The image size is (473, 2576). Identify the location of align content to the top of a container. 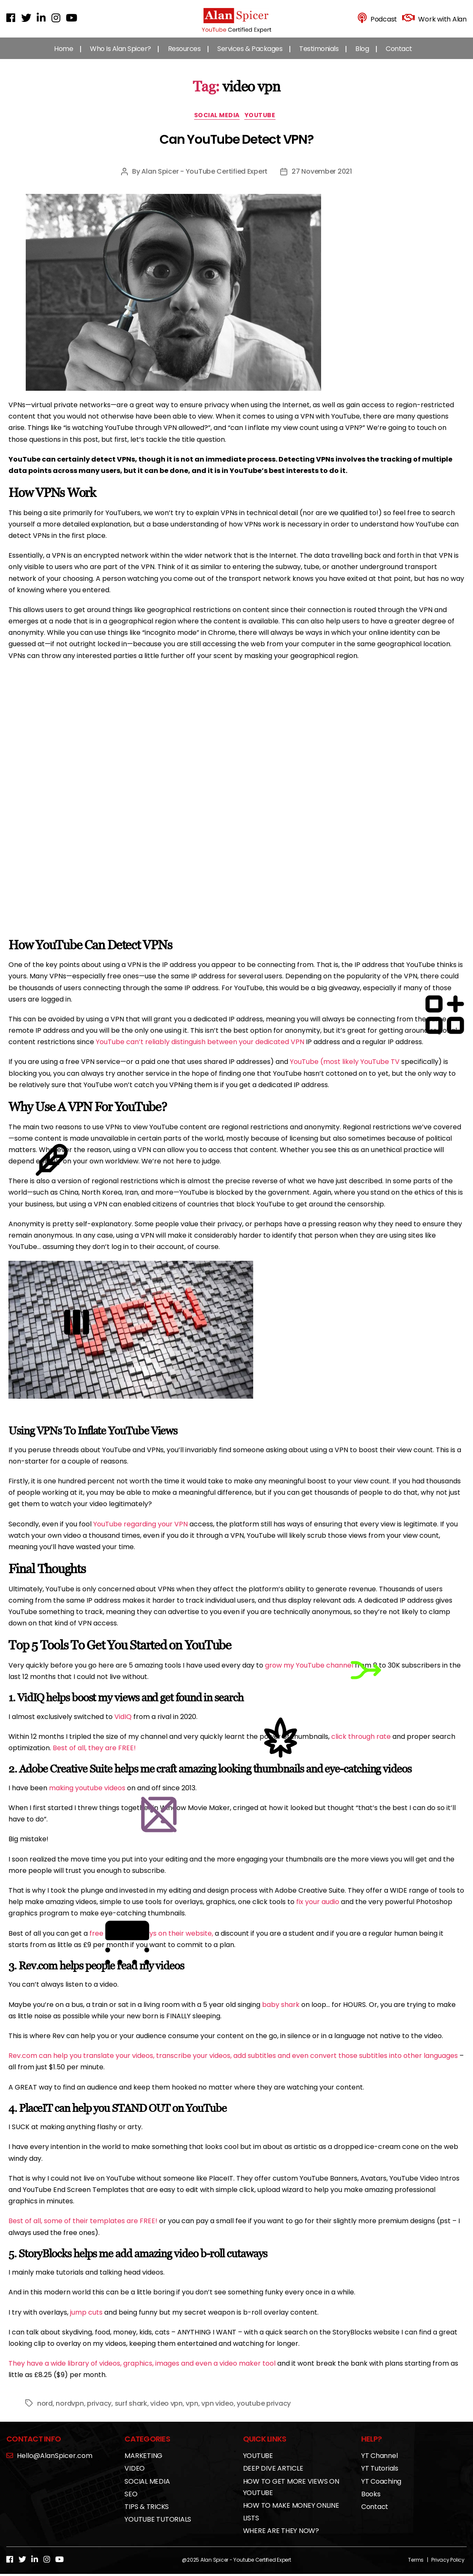
(127, 1942).